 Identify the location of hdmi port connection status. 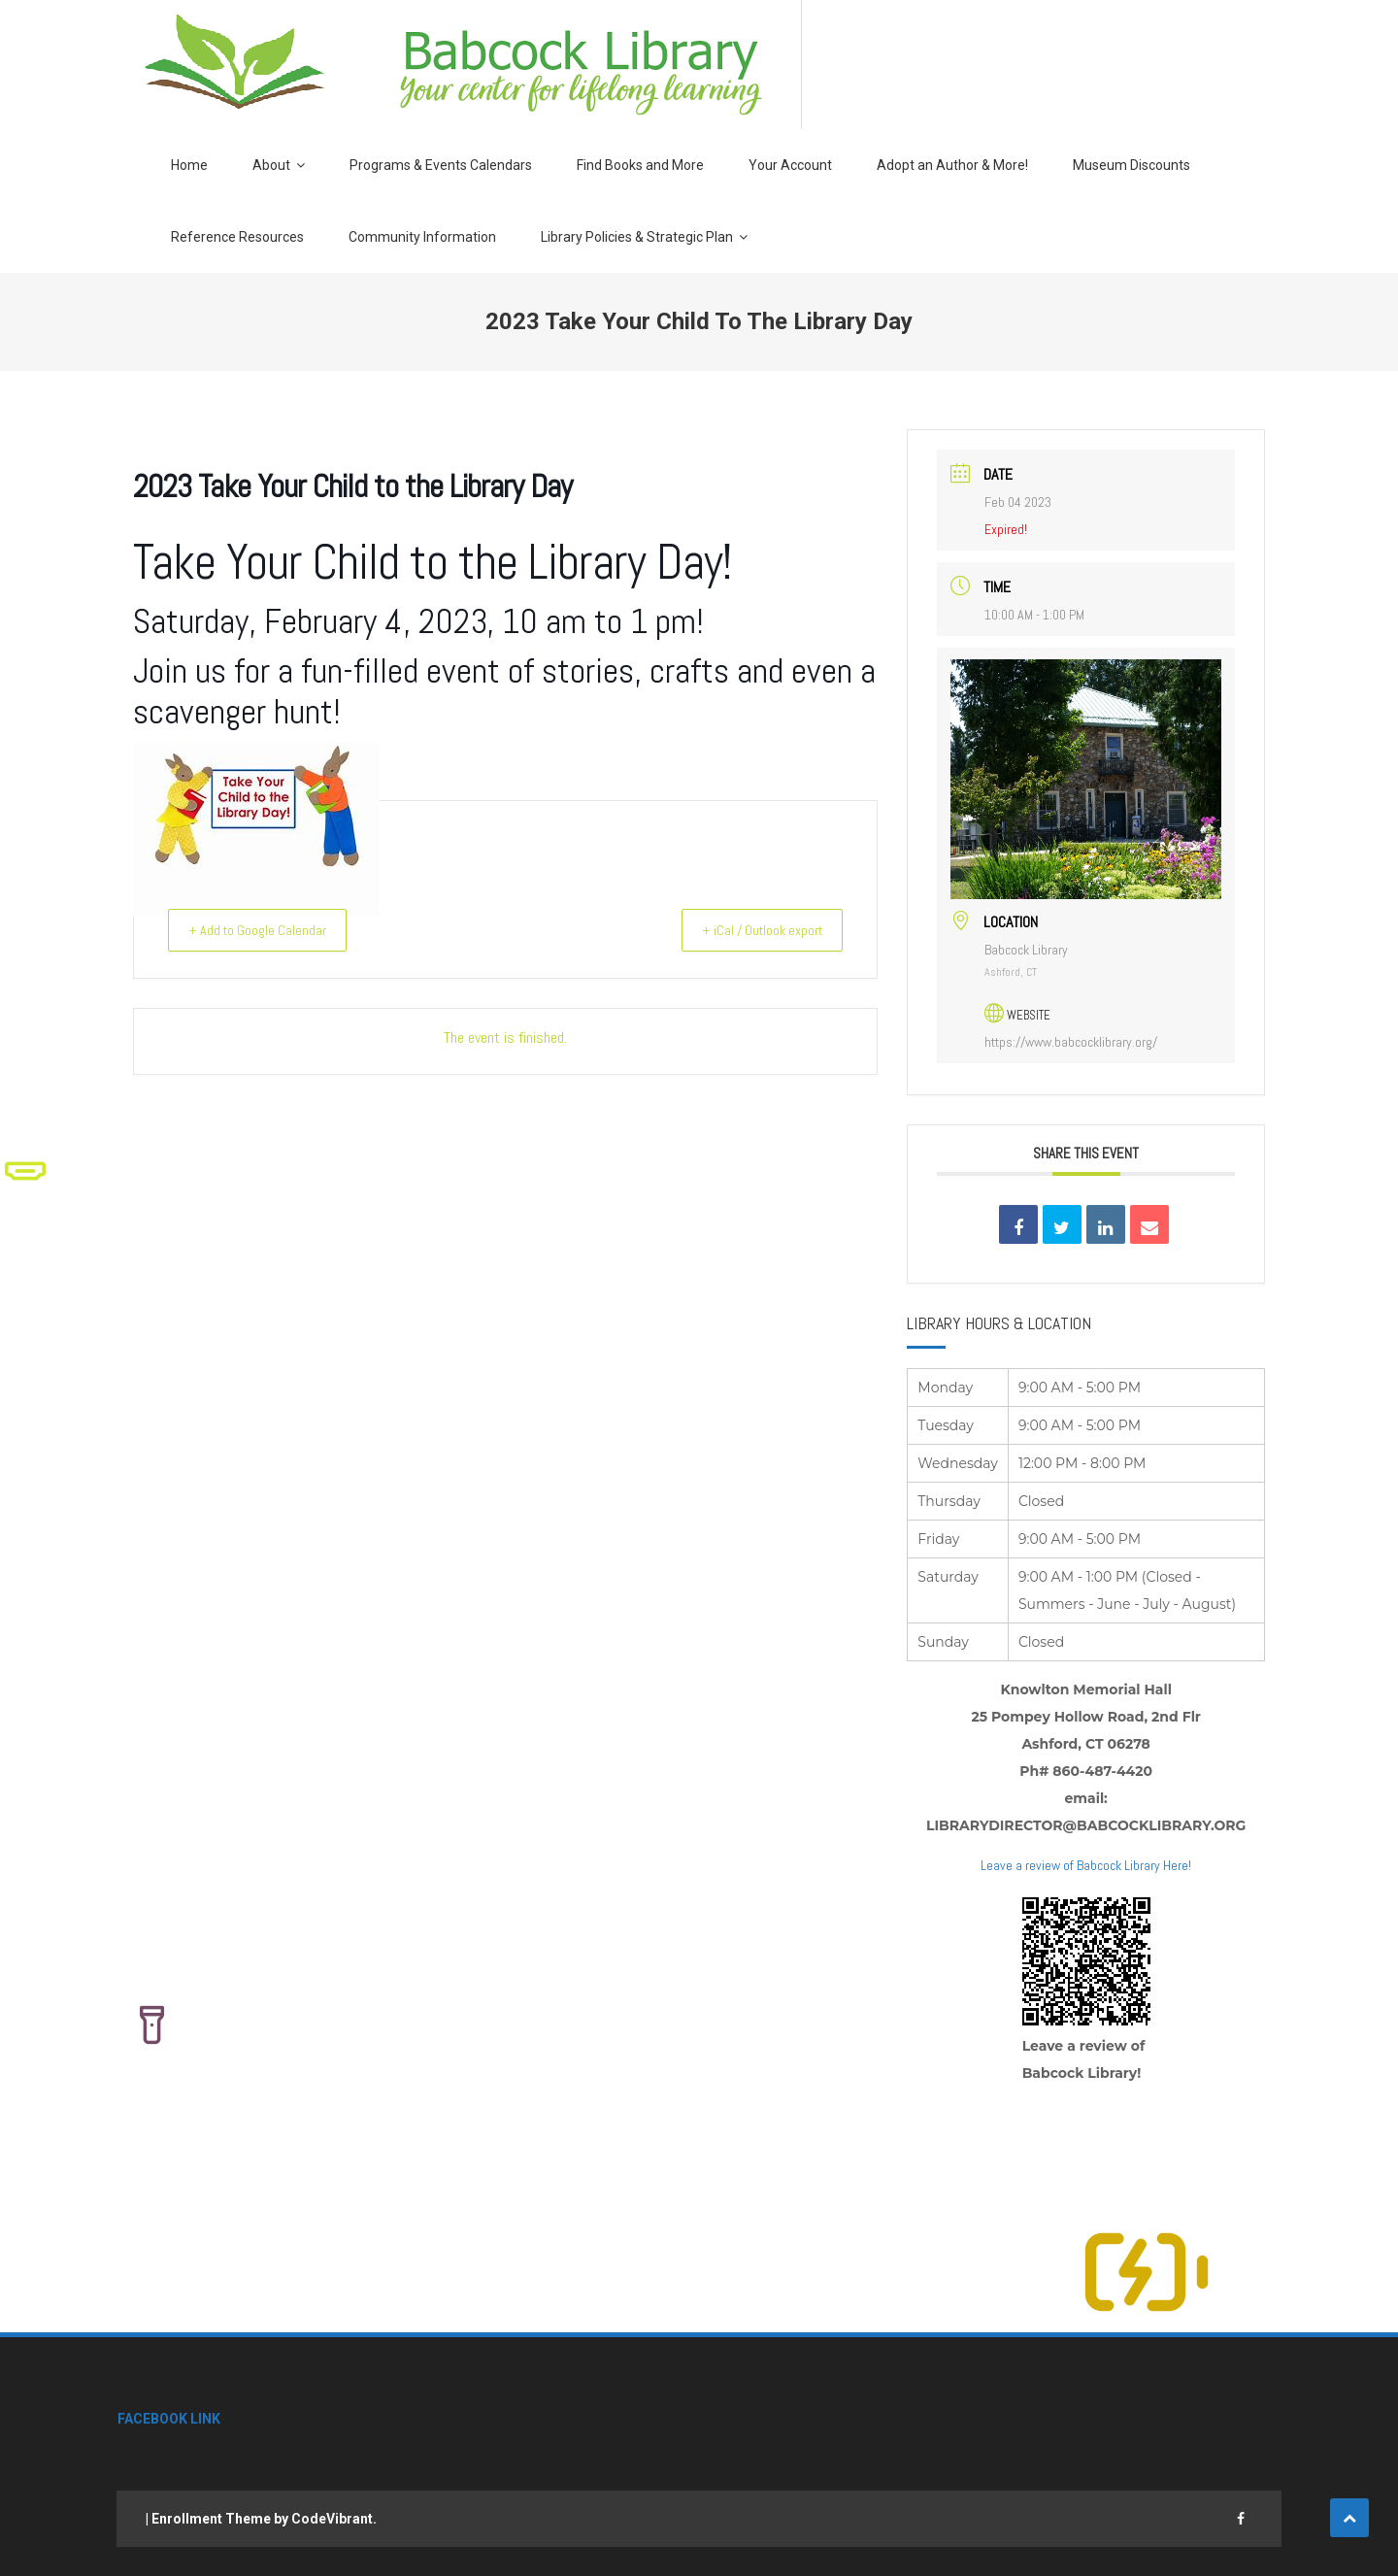
(25, 1171).